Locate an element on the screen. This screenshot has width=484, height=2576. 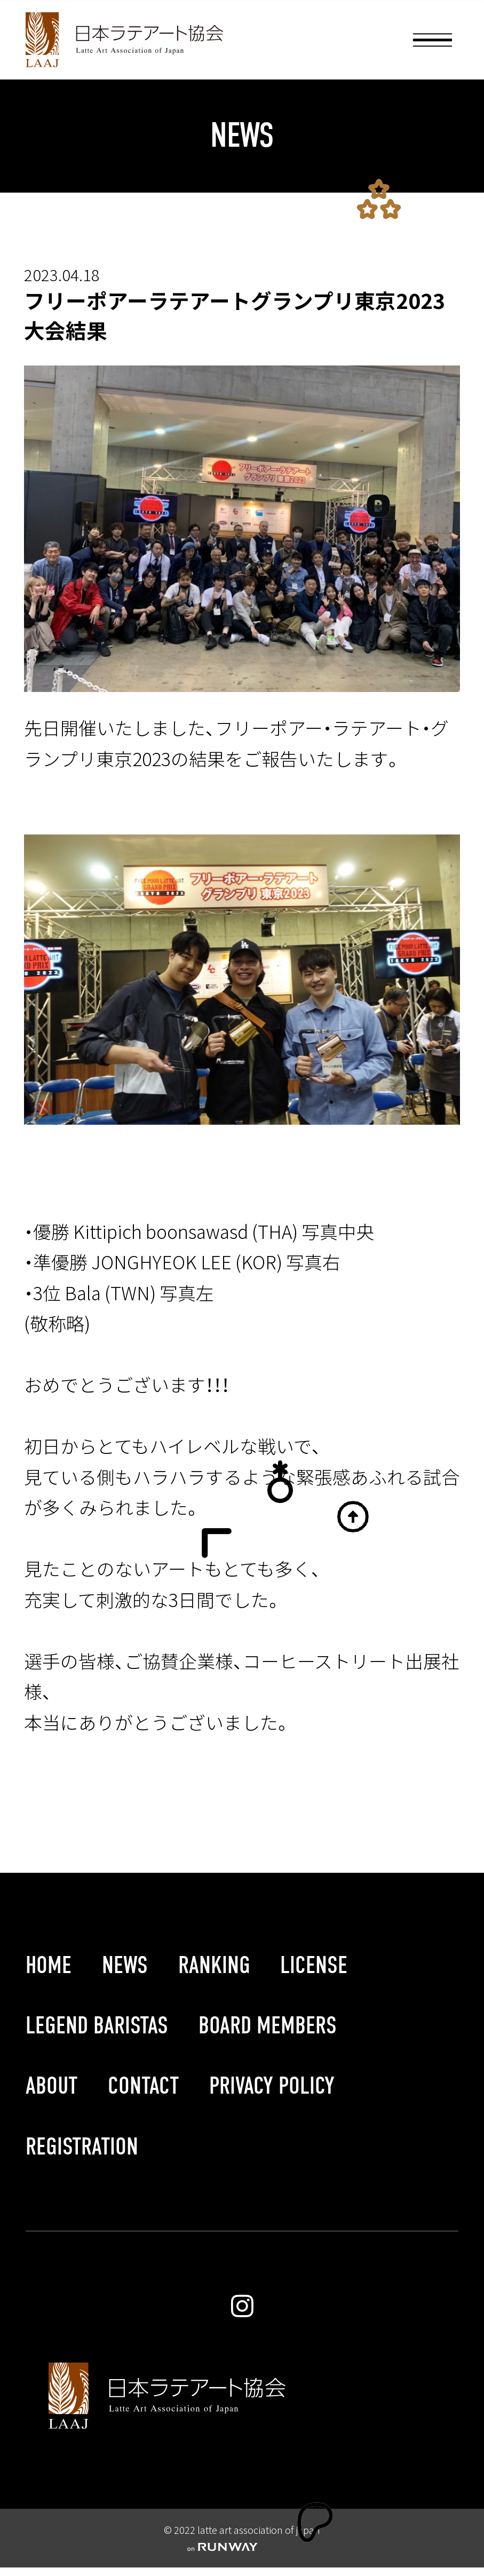
navigate to the top-left or previous section is located at coordinates (217, 1543).